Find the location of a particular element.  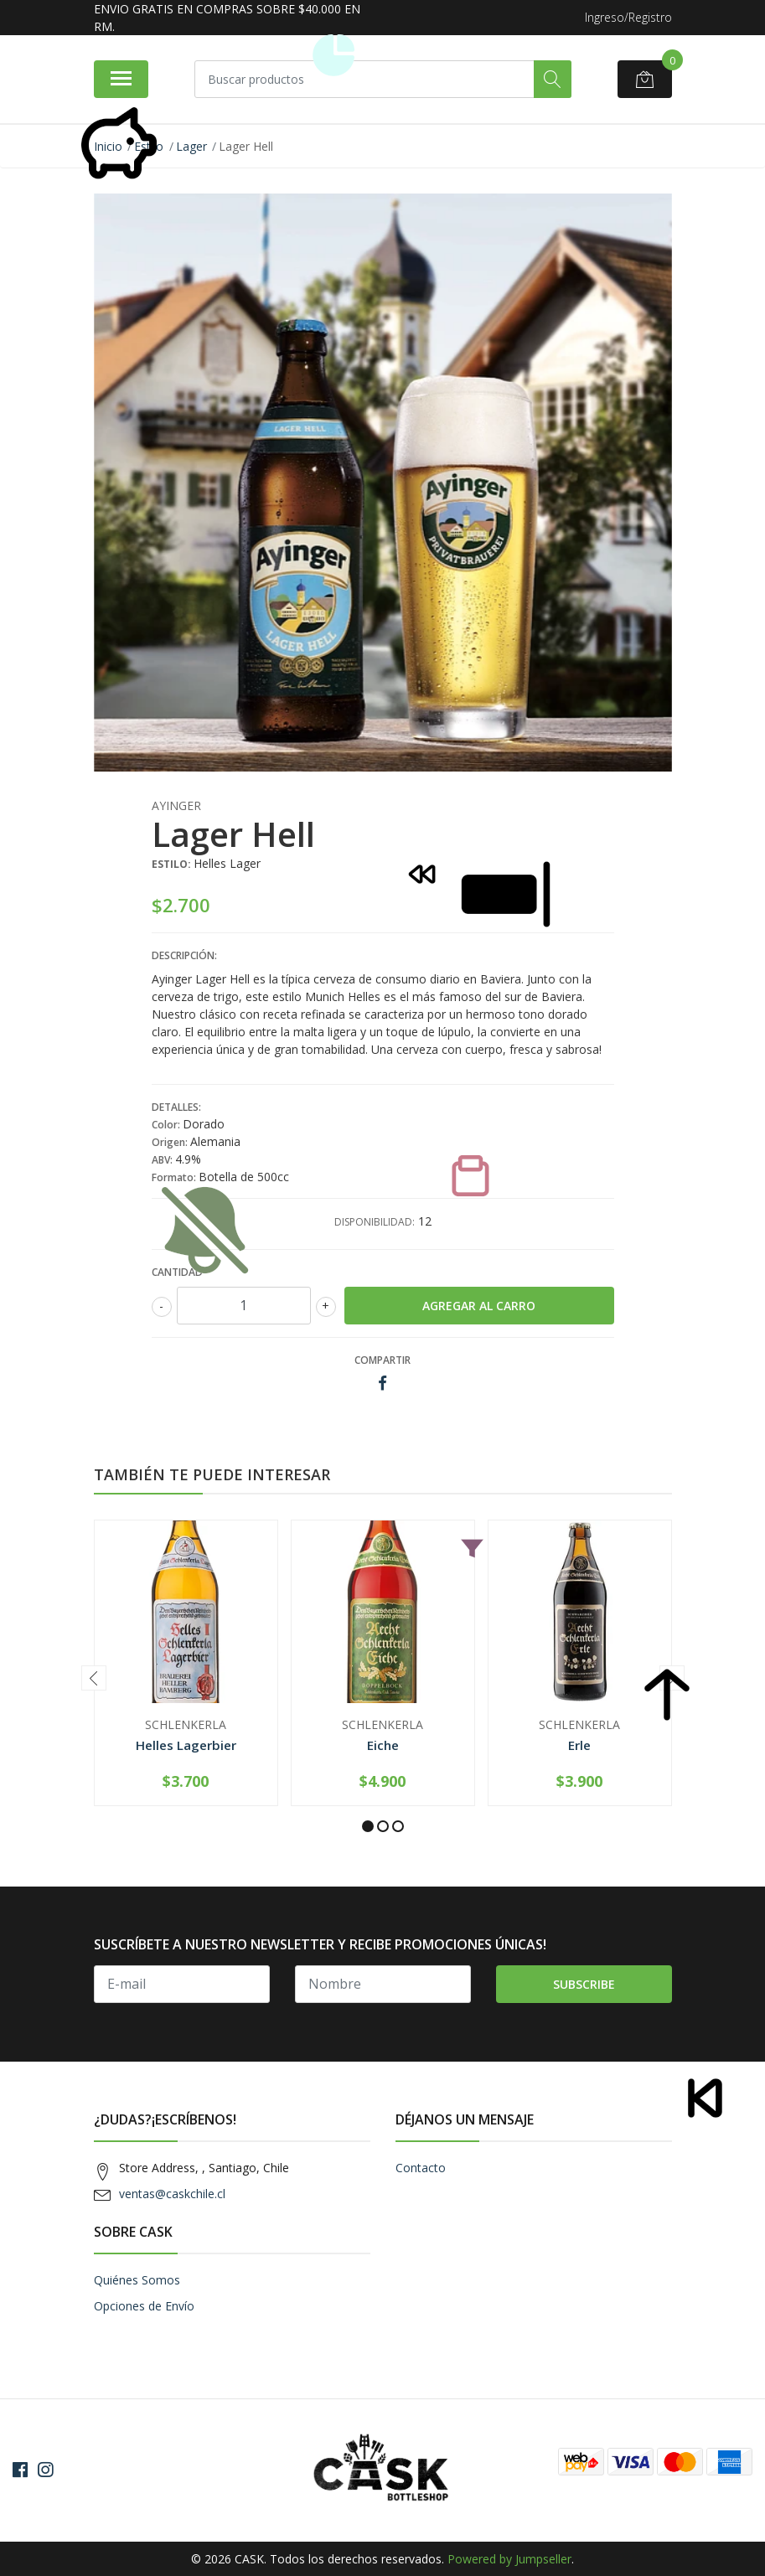

scroll to top of page is located at coordinates (667, 1695).